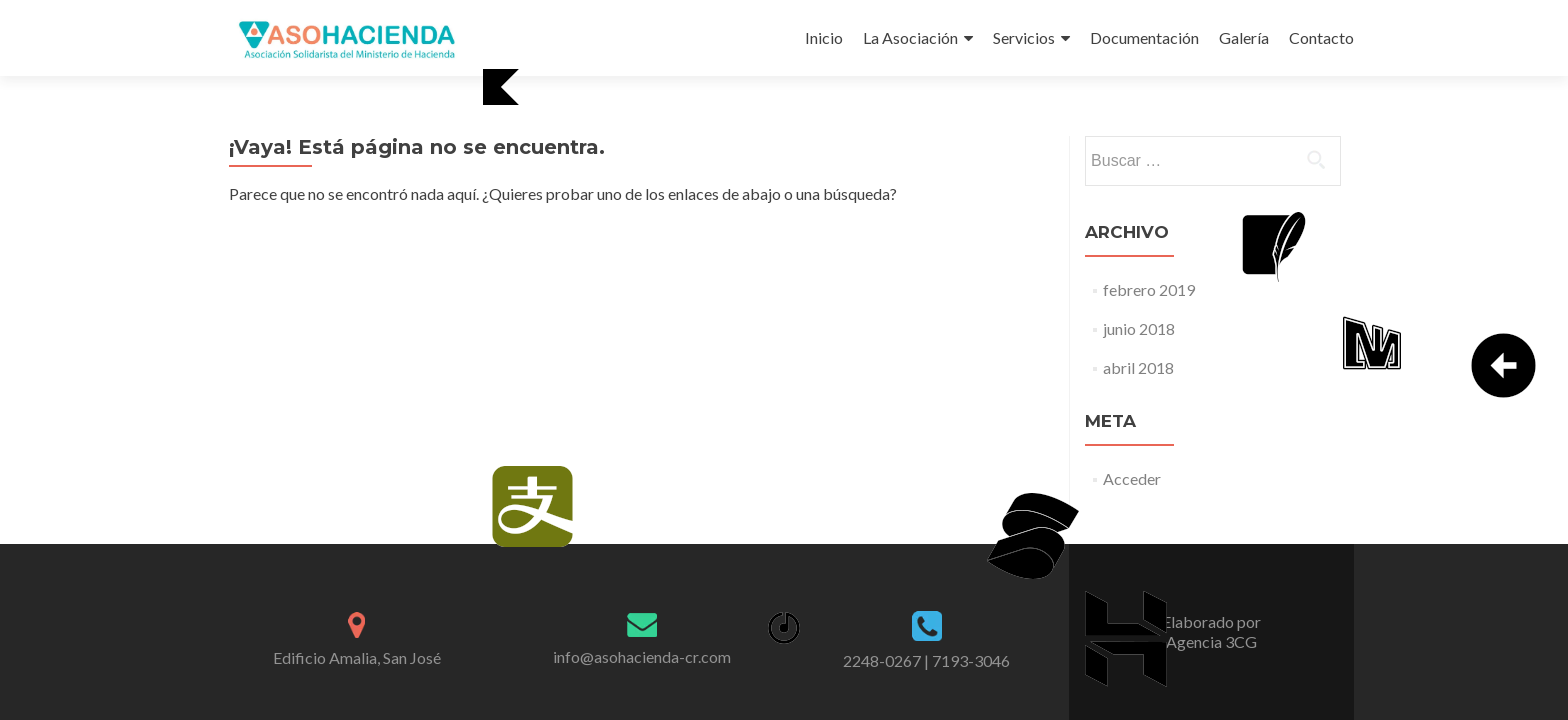 The height and width of the screenshot is (720, 1568). I want to click on go back to the previous screen, so click(1503, 365).